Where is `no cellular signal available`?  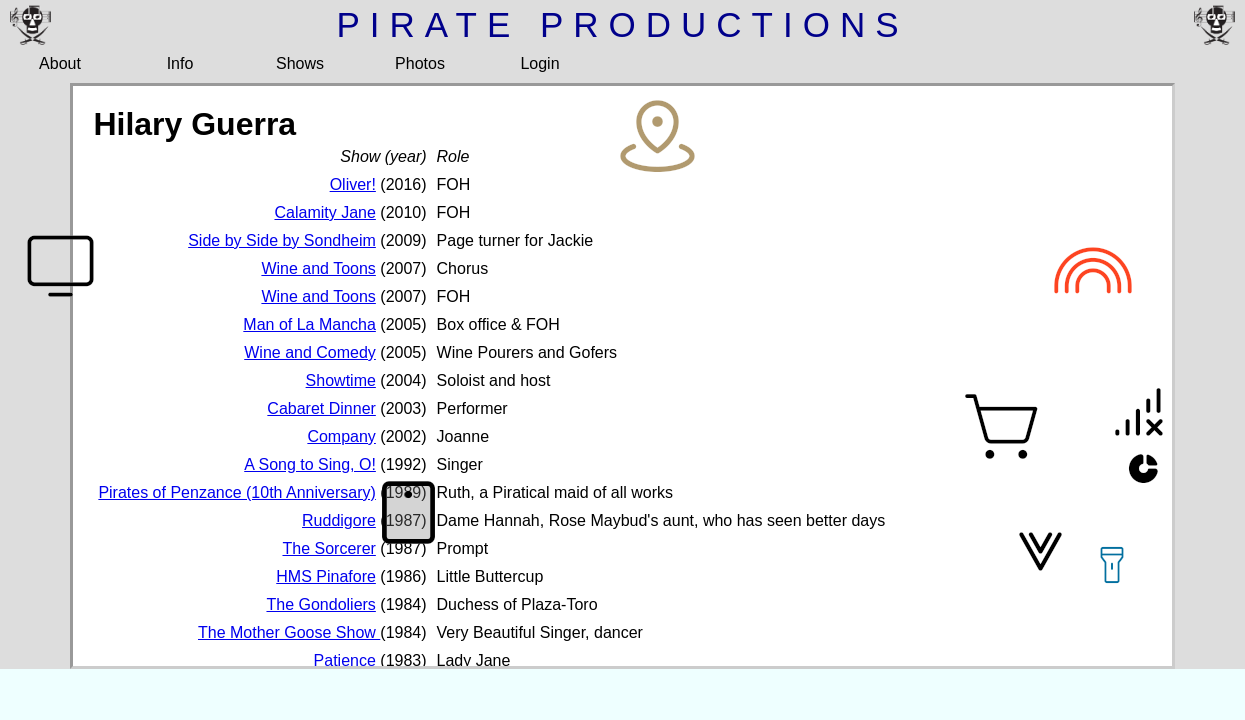 no cellular signal available is located at coordinates (1140, 415).